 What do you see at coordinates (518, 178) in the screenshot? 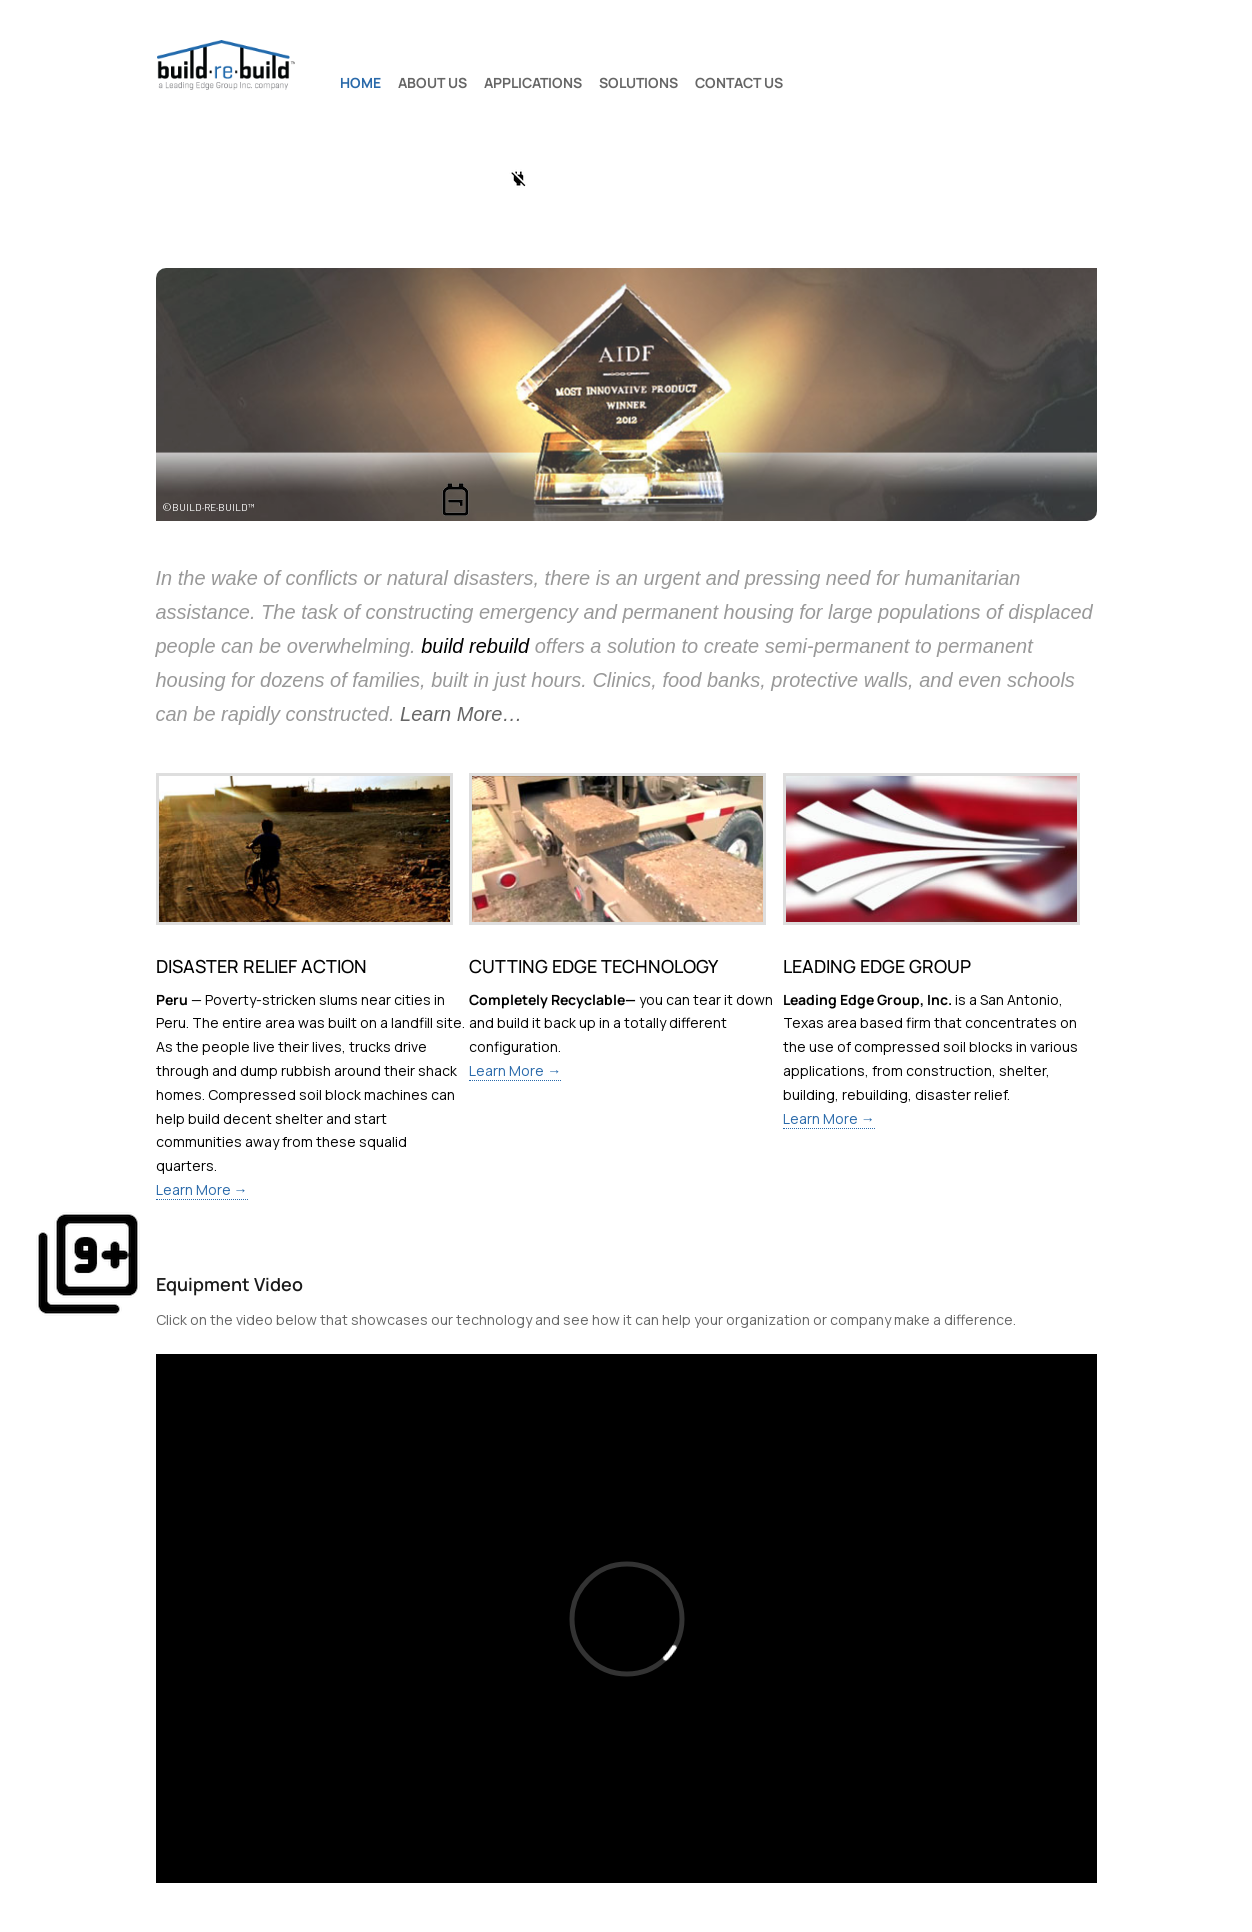
I see `power or charging is disabled` at bounding box center [518, 178].